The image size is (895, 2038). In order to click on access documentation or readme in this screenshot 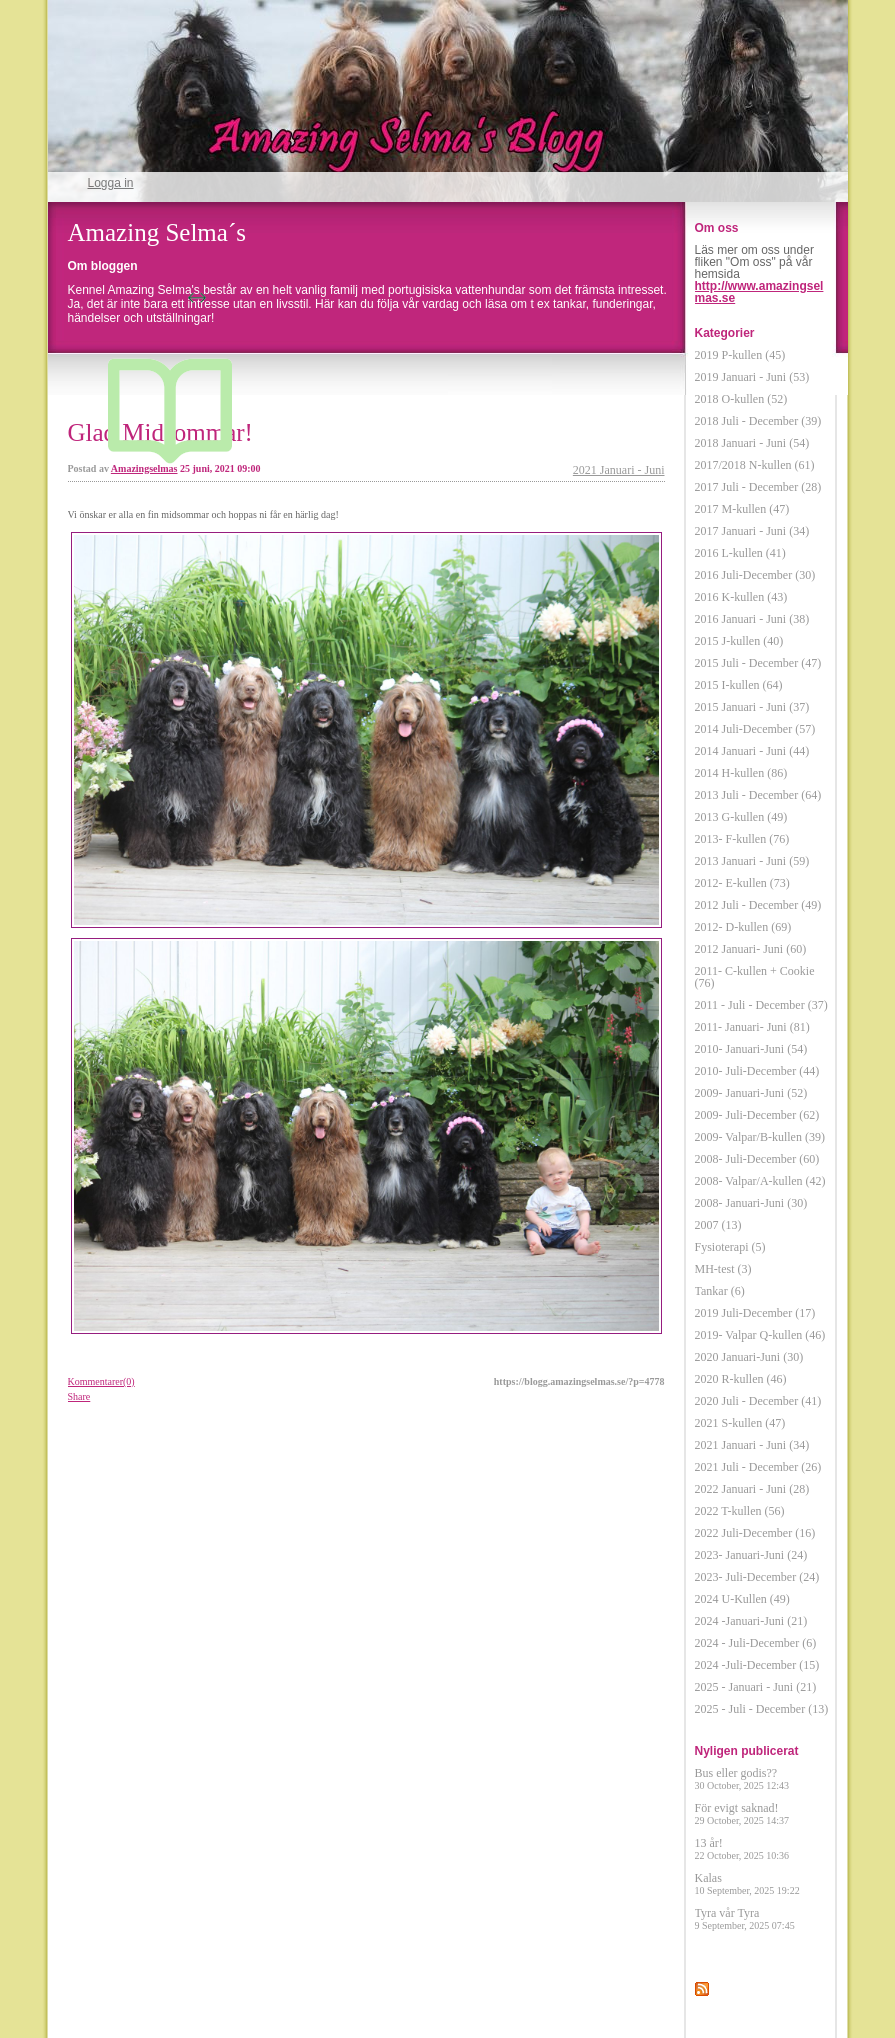, I will do `click(170, 413)`.